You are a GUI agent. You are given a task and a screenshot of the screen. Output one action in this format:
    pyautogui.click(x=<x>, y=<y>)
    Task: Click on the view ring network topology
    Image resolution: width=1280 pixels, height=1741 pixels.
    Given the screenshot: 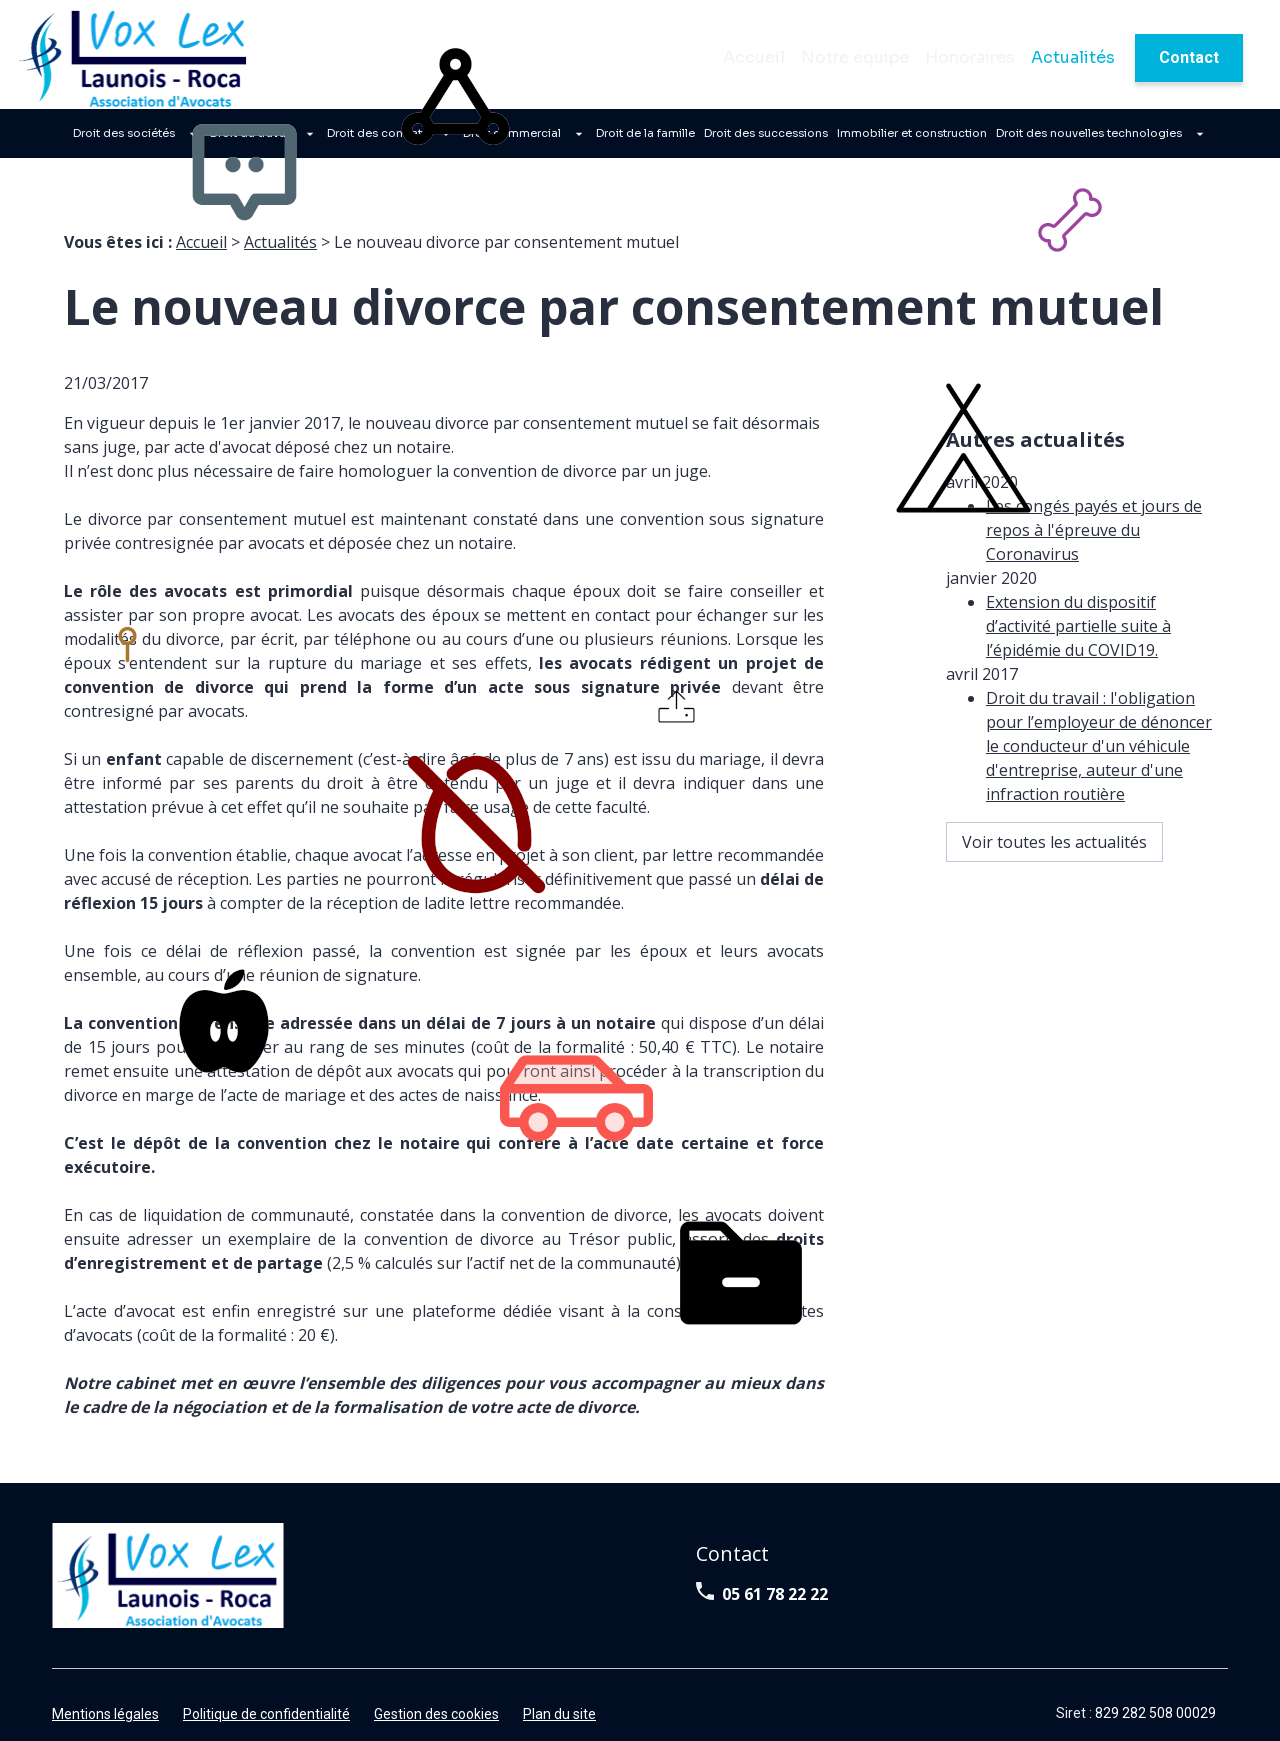 What is the action you would take?
    pyautogui.click(x=455, y=96)
    